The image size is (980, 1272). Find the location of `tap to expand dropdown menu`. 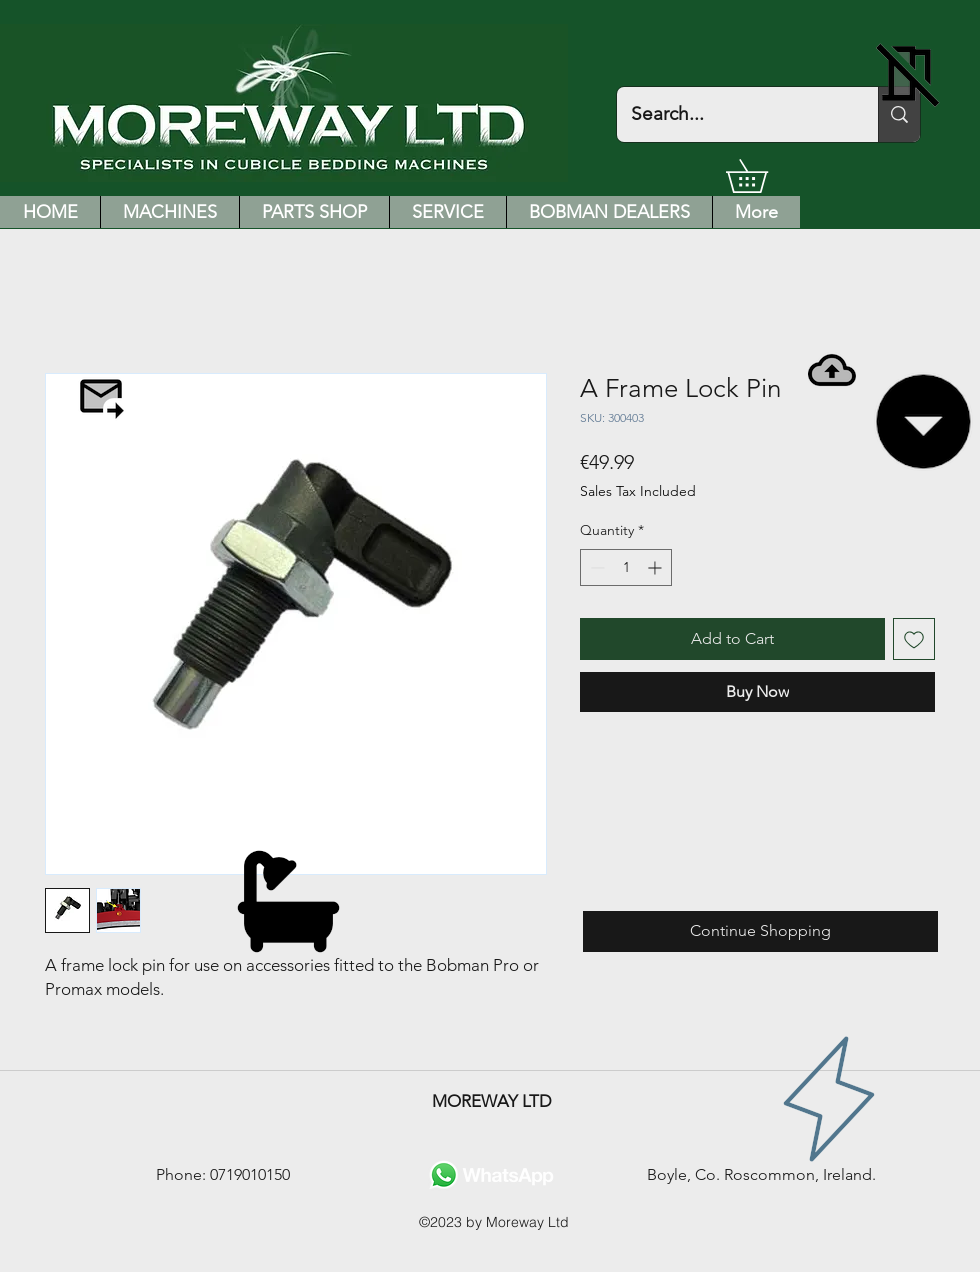

tap to expand dropdown menu is located at coordinates (923, 421).